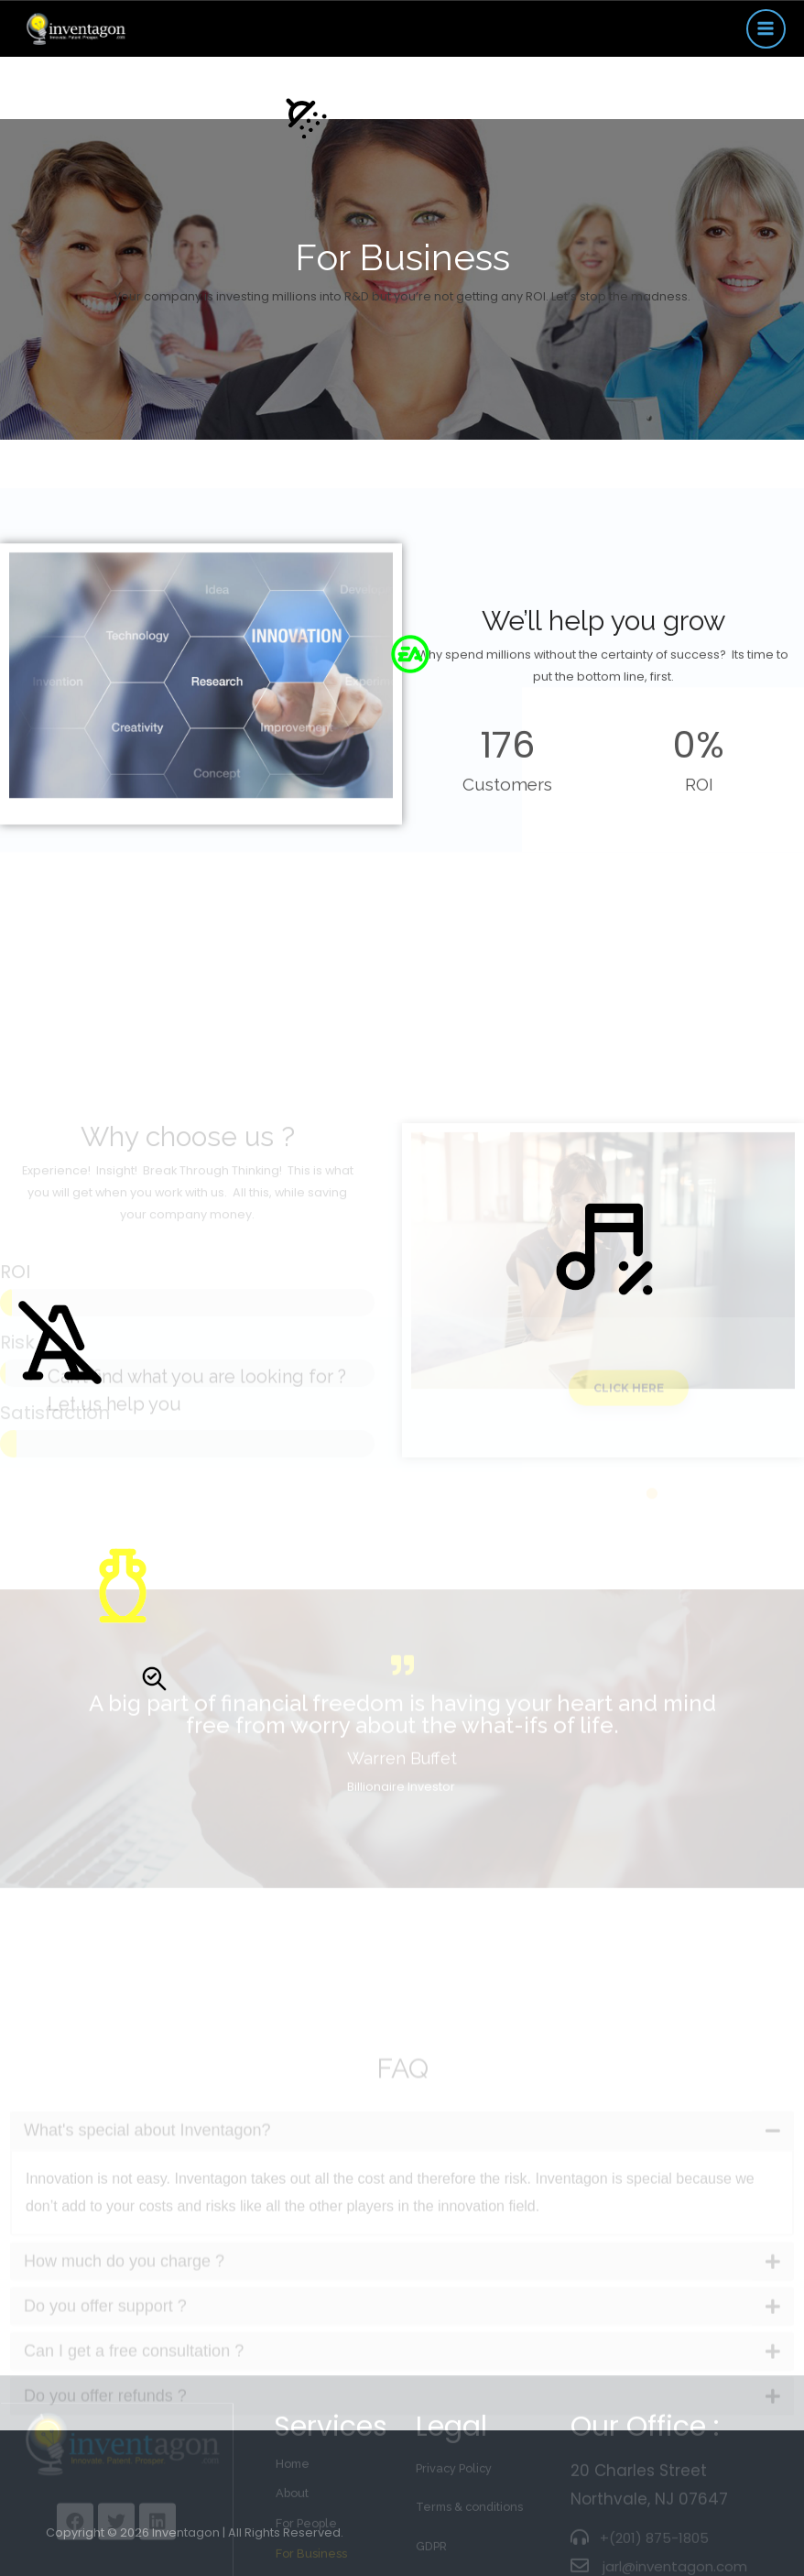 The height and width of the screenshot is (2576, 804). What do you see at coordinates (410, 654) in the screenshot?
I see `Electronic Arts (EA) brand logo` at bounding box center [410, 654].